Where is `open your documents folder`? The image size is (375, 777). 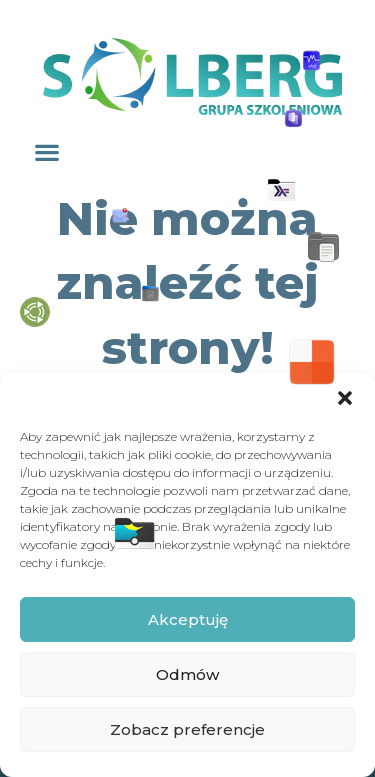
open your documents folder is located at coordinates (150, 293).